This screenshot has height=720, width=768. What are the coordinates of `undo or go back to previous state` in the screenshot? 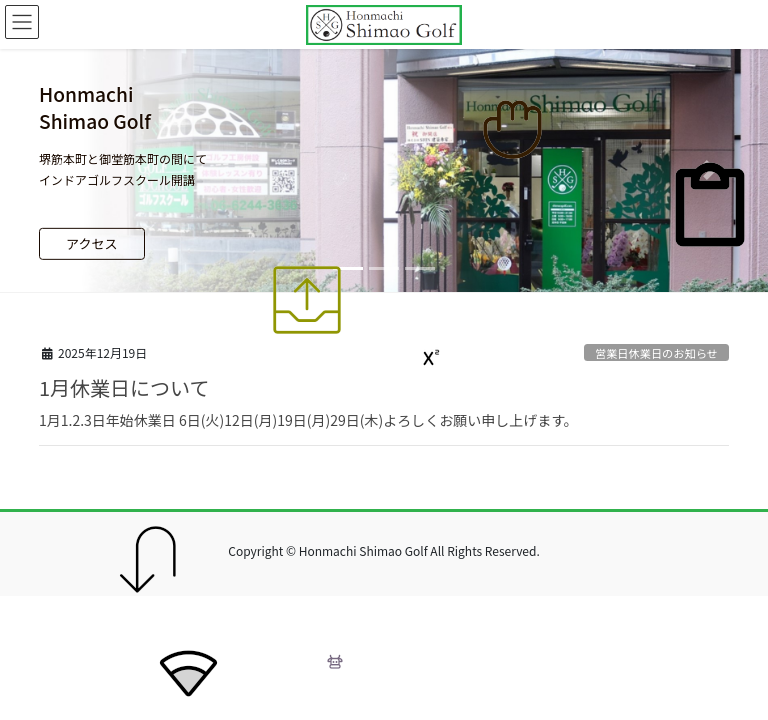 It's located at (150, 559).